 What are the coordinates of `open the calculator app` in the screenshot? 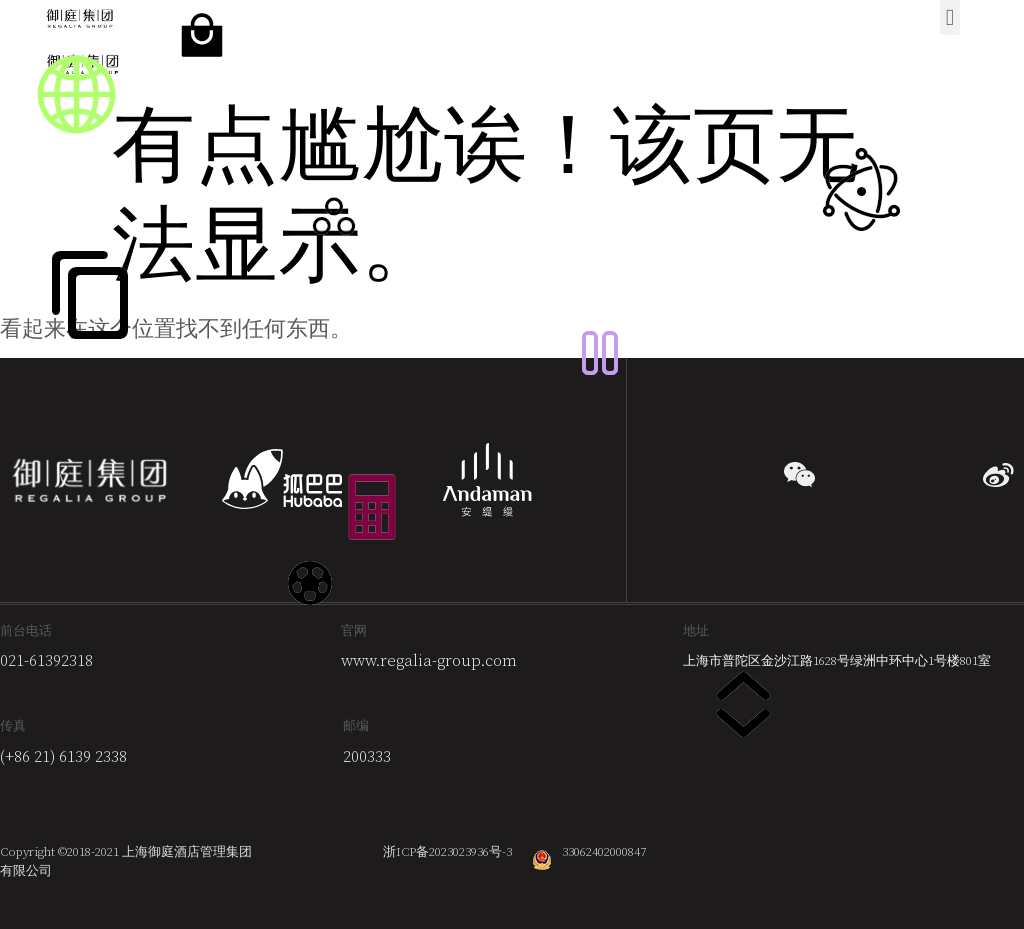 It's located at (372, 507).